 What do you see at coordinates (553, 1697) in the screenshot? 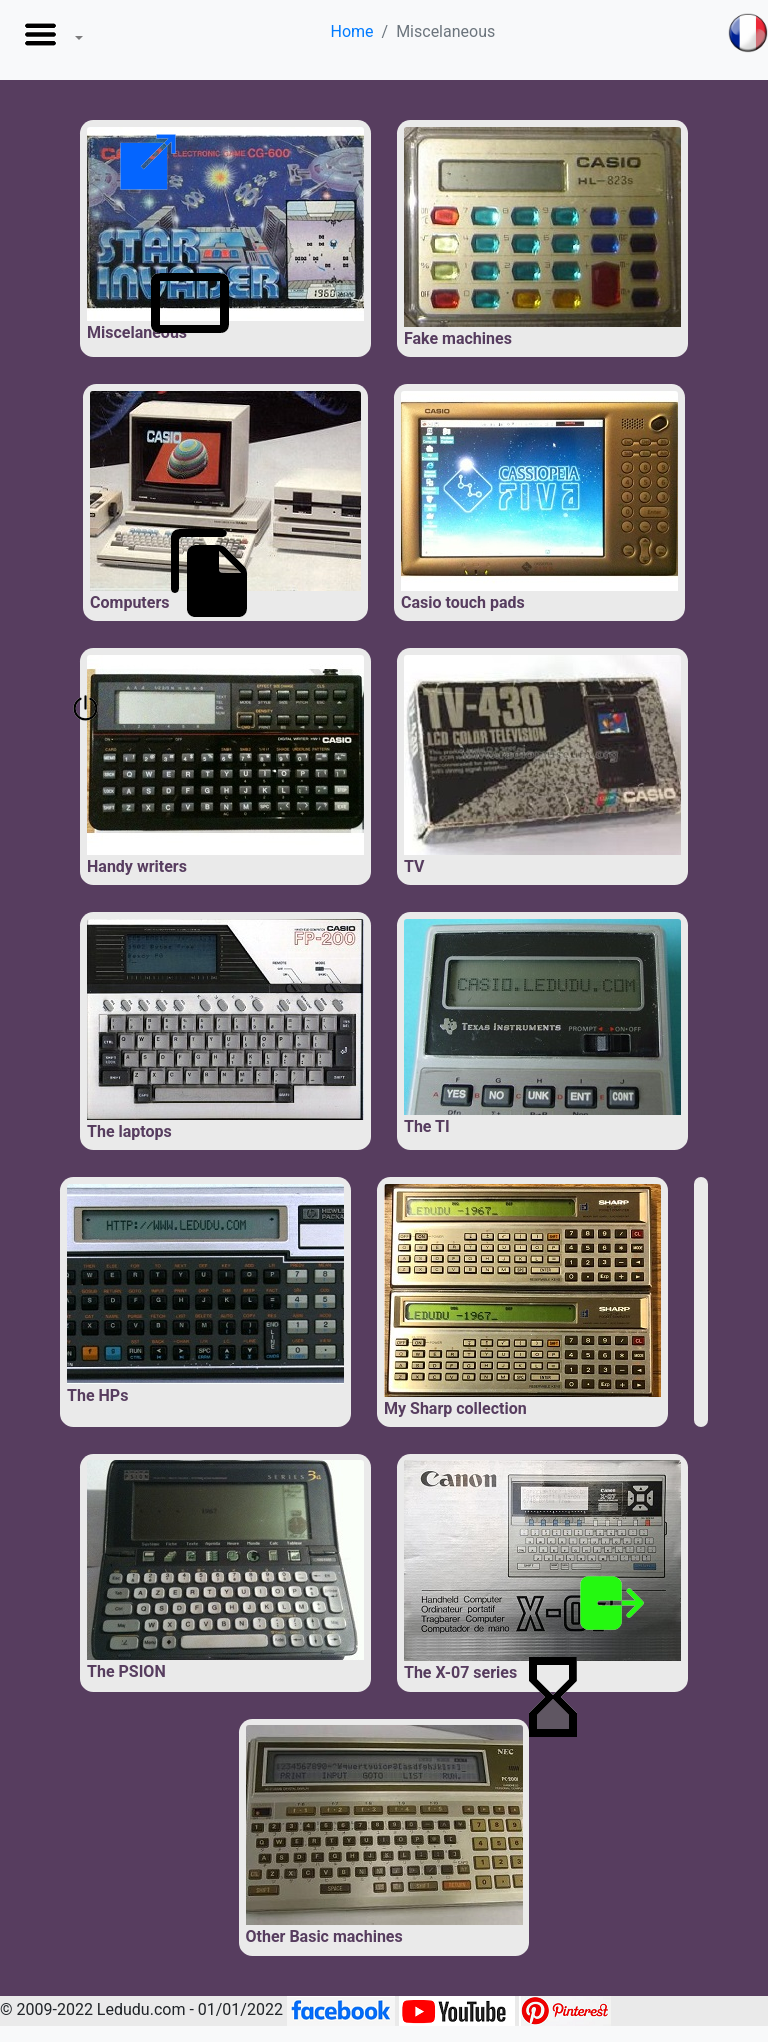
I see `indicates time is running out or nearing completion` at bounding box center [553, 1697].